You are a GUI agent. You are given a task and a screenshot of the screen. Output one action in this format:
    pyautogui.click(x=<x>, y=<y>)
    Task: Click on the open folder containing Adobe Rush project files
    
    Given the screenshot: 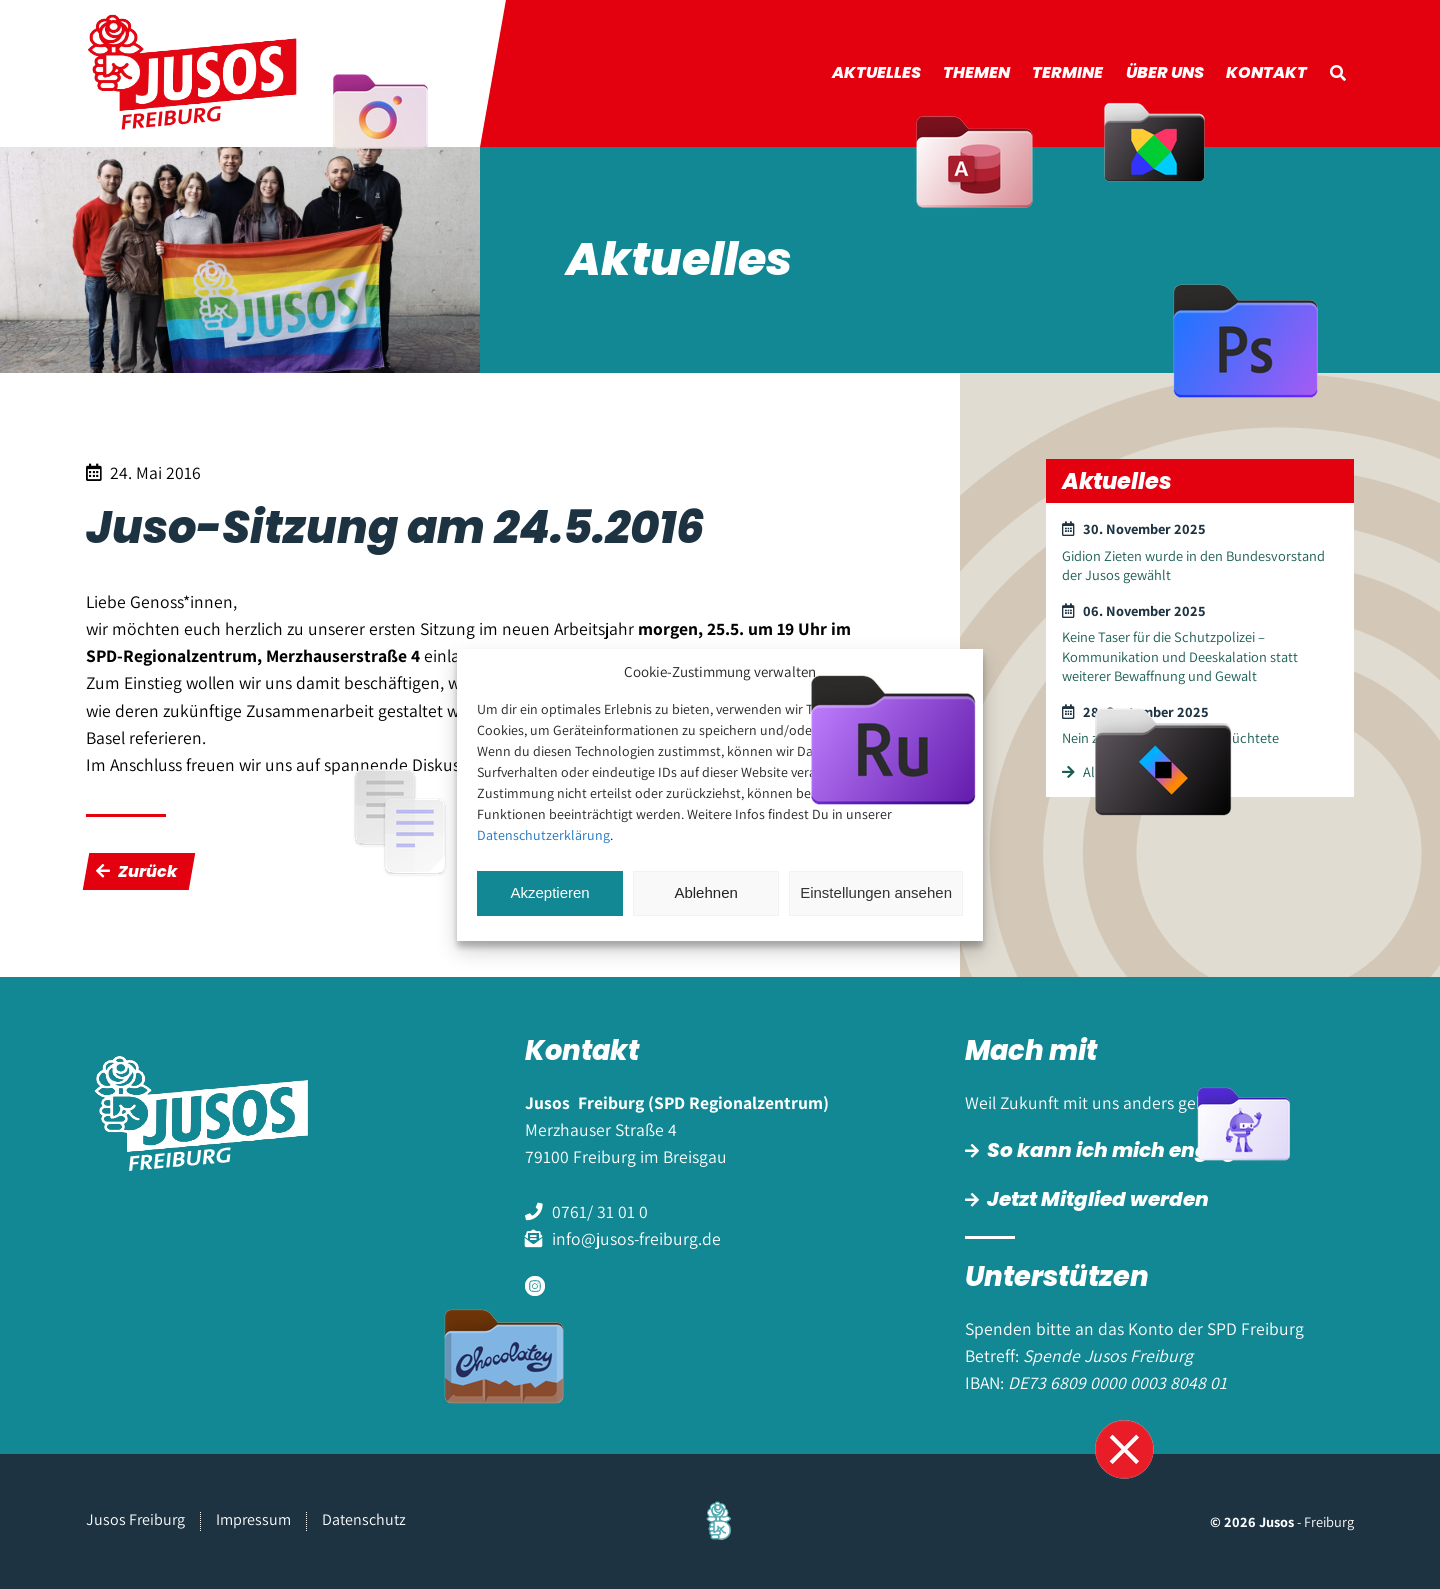 What is the action you would take?
    pyautogui.click(x=892, y=744)
    